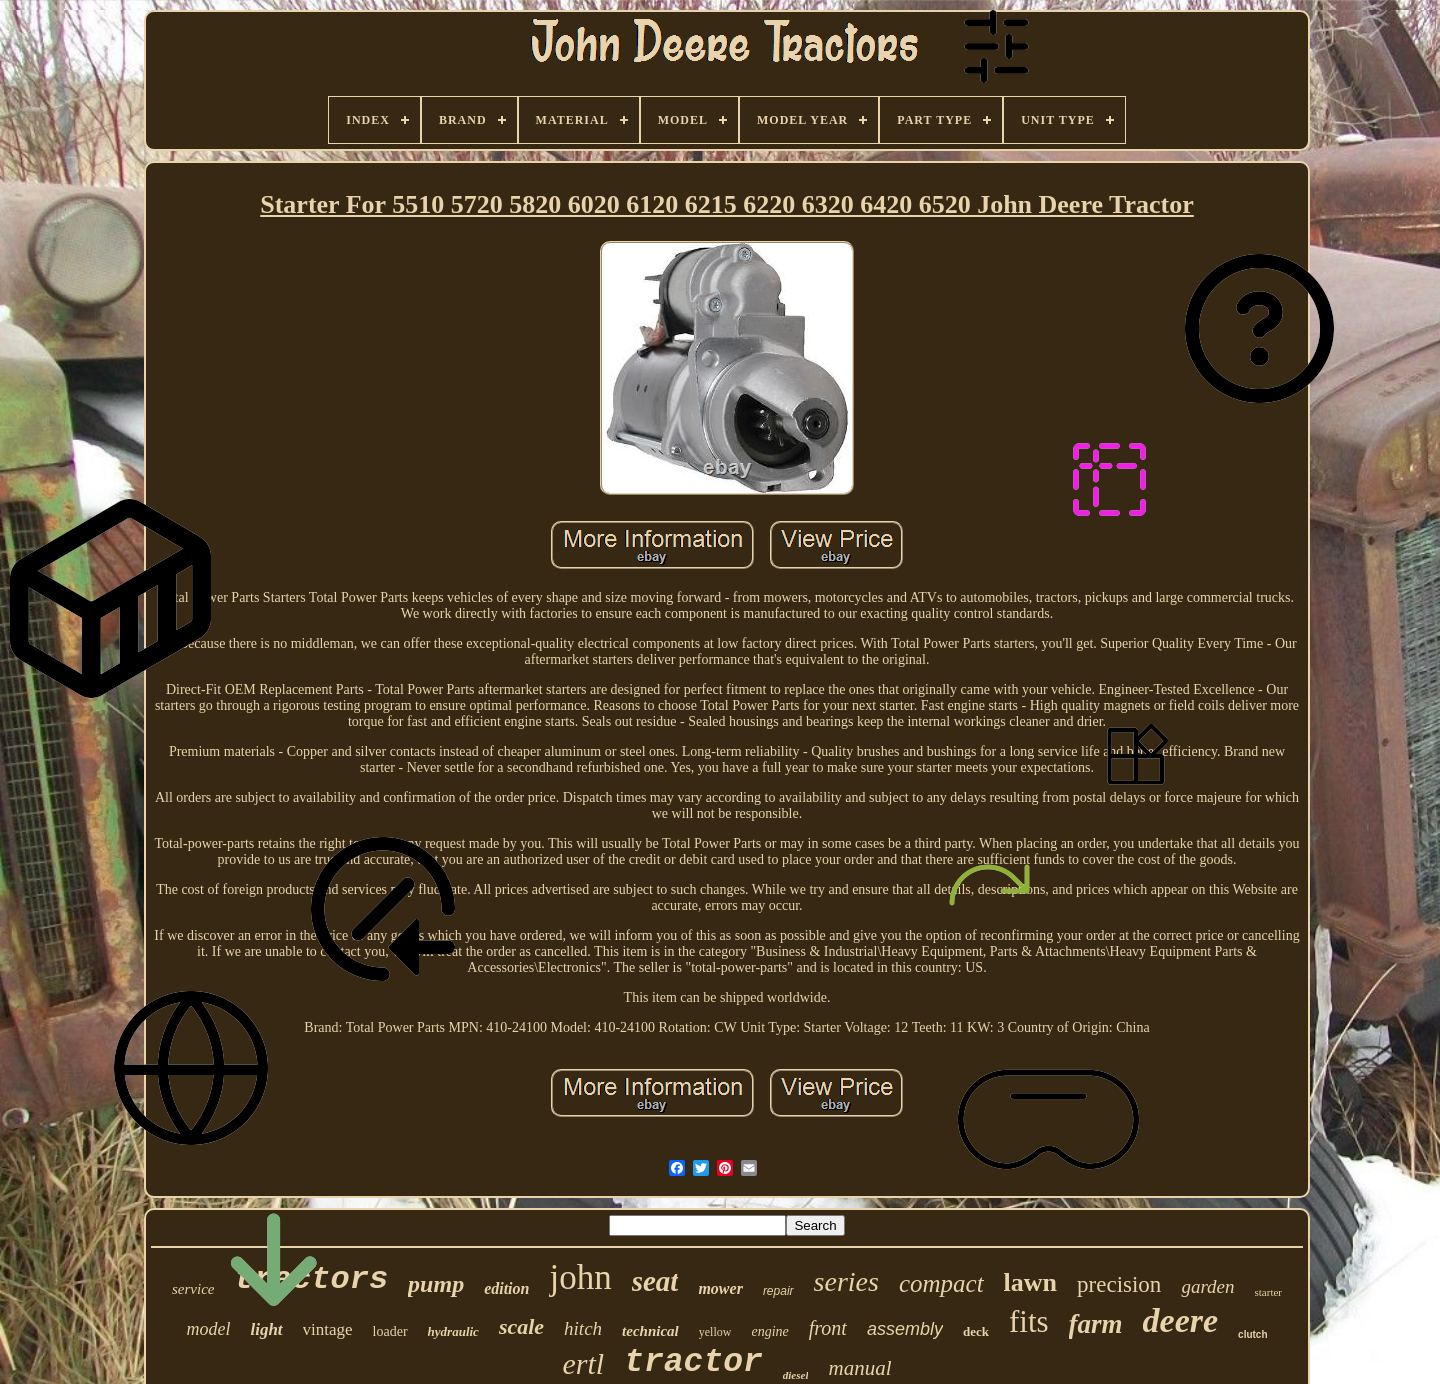 This screenshot has width=1440, height=1384. I want to click on create a new project from a template, so click(1109, 479).